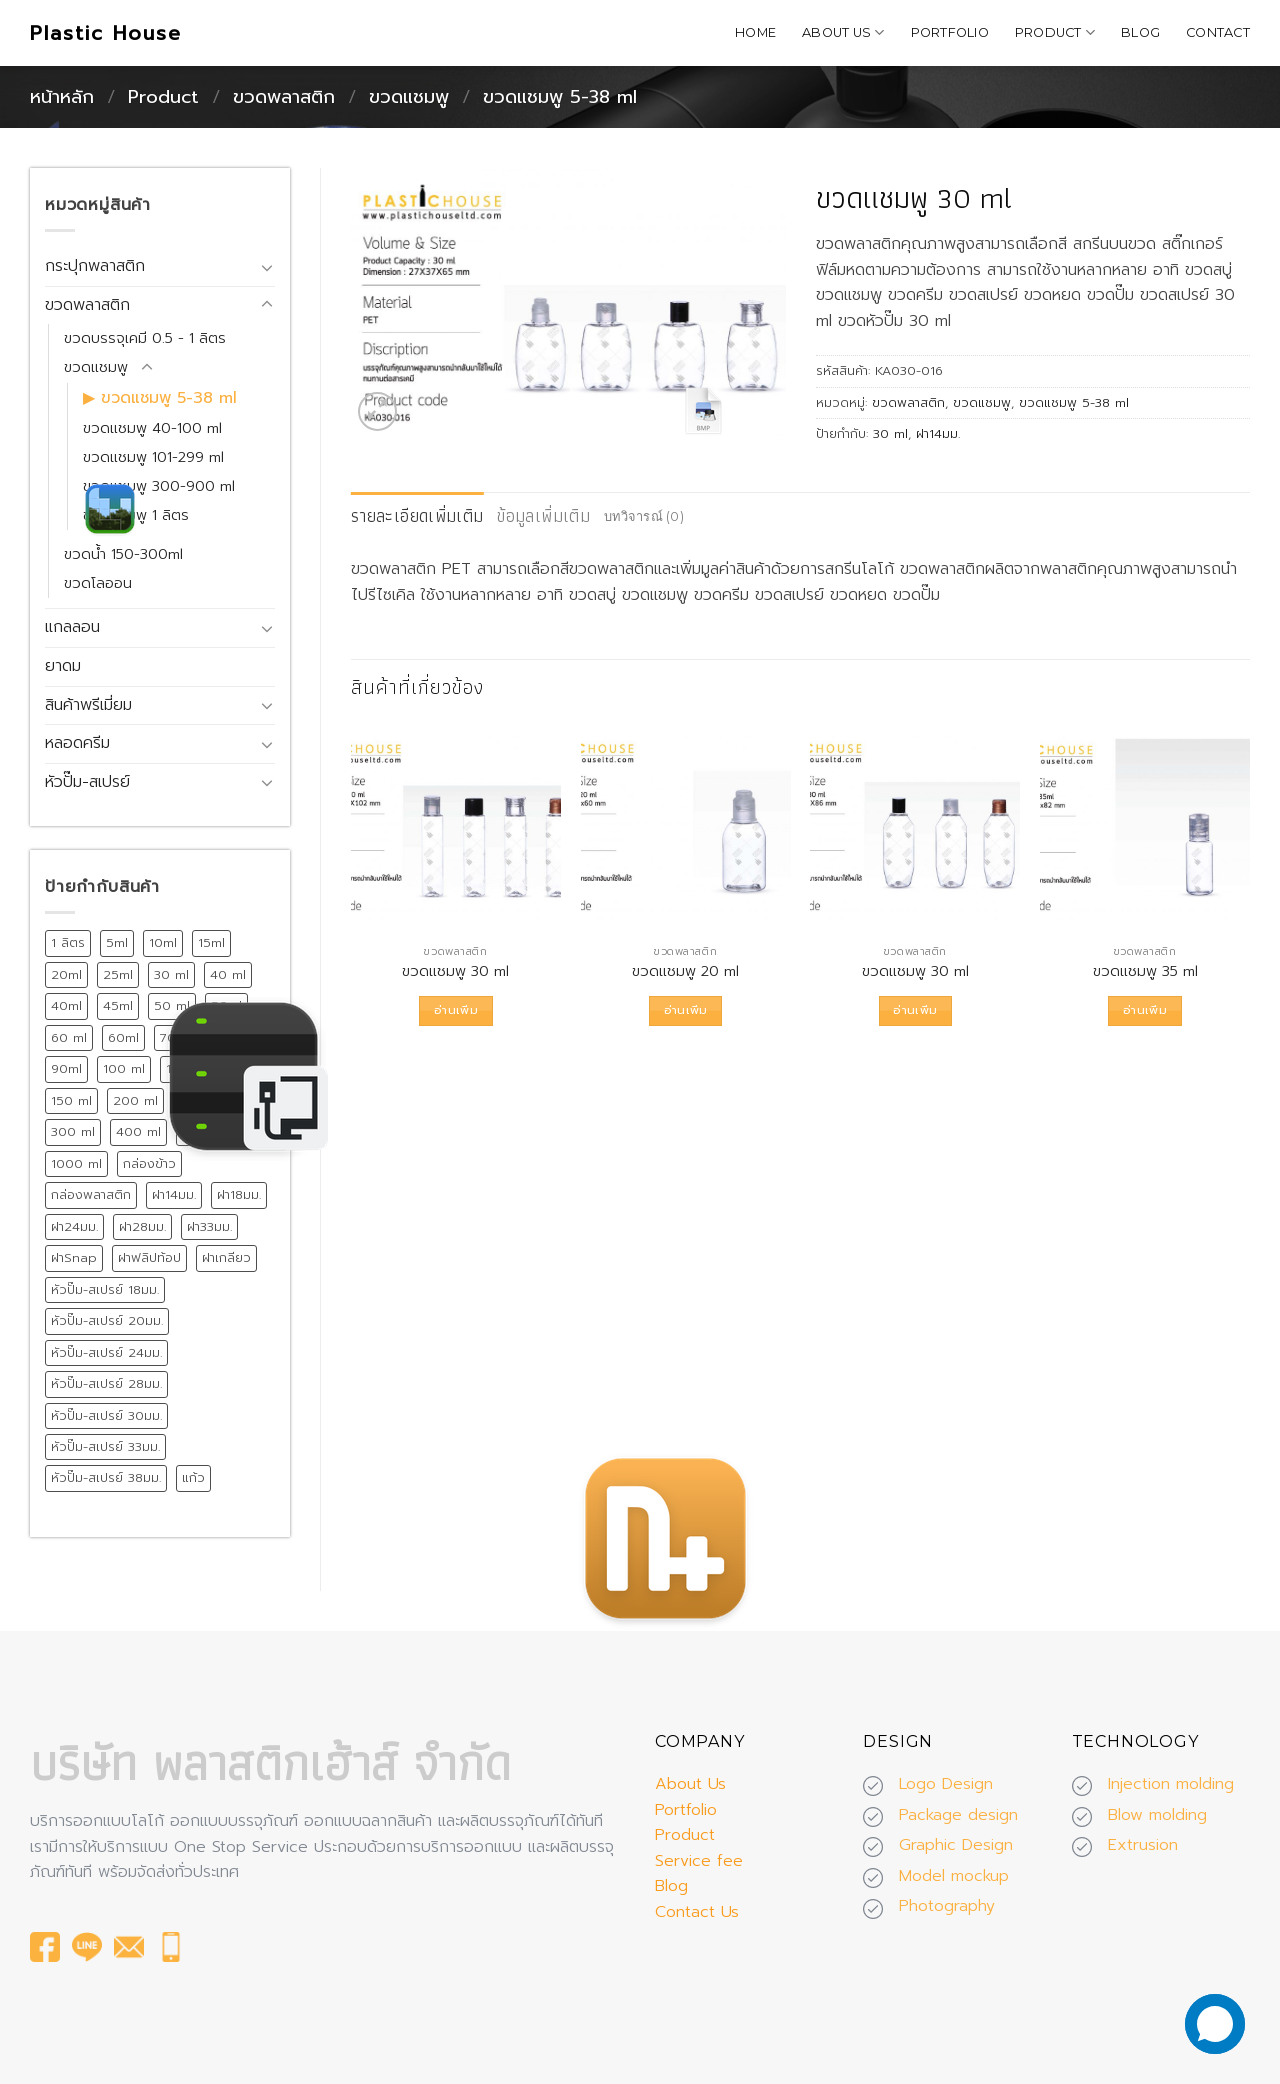  I want to click on a BMP image file, so click(703, 411).